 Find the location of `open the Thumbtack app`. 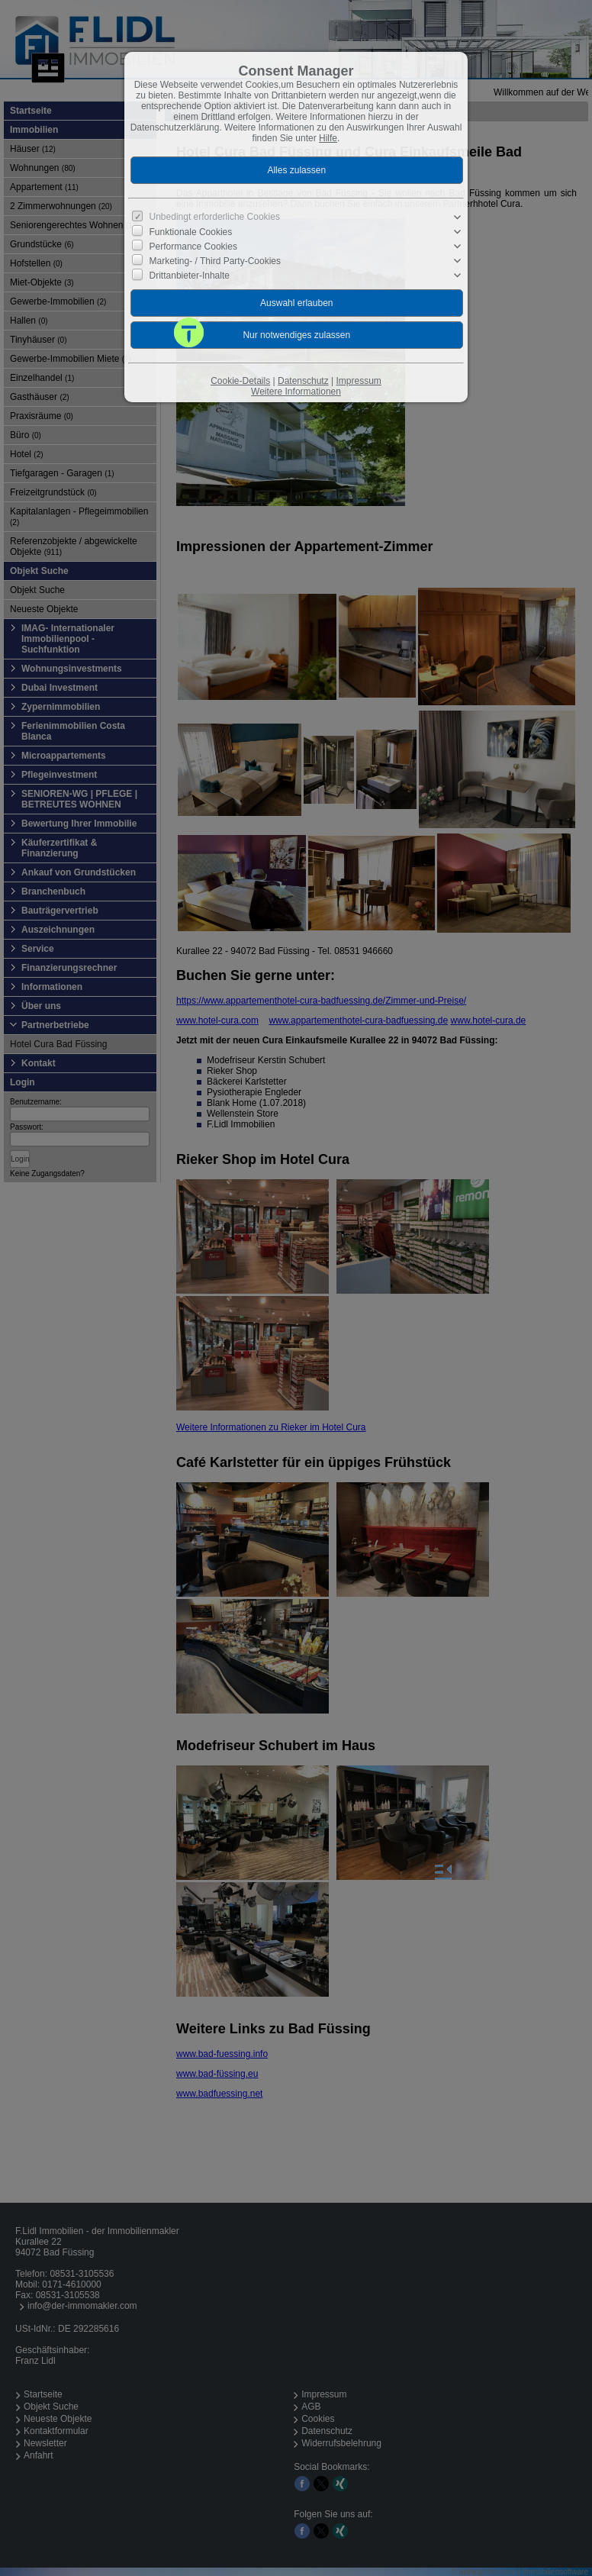

open the Thumbtack app is located at coordinates (188, 332).